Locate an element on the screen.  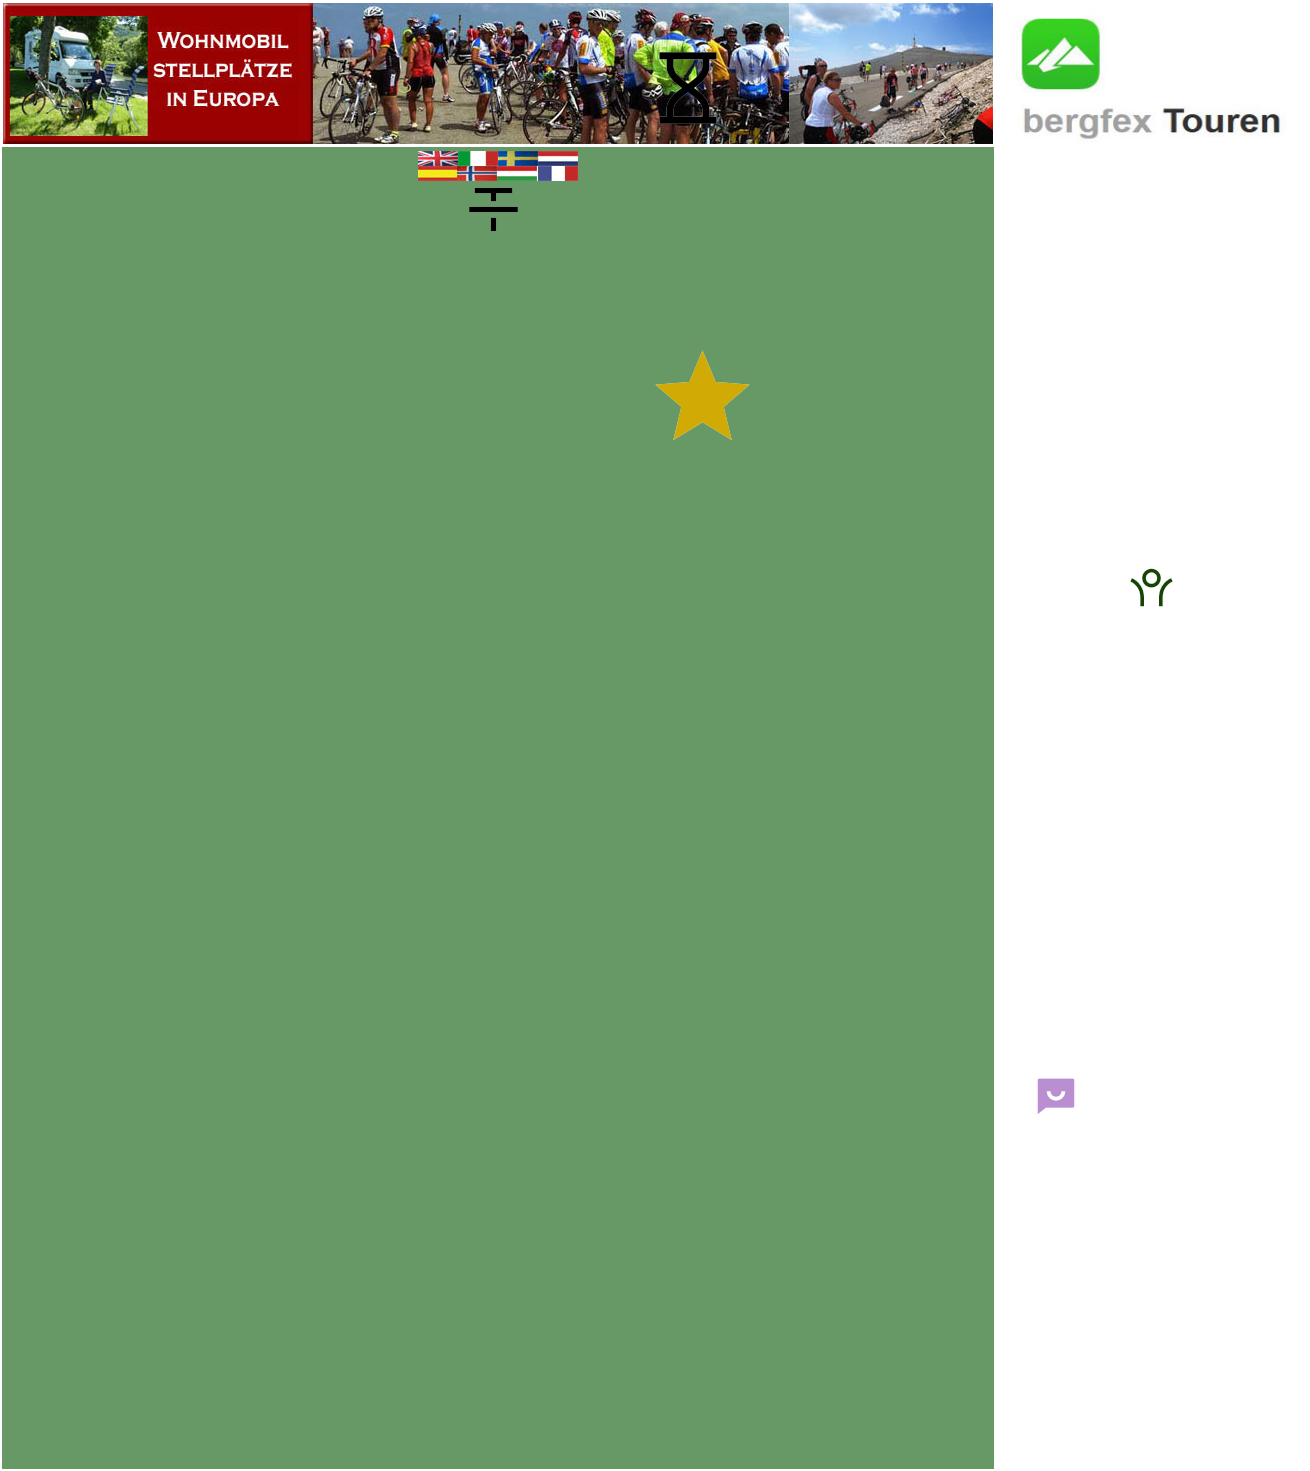
indicates a loading or processing state is located at coordinates (688, 88).